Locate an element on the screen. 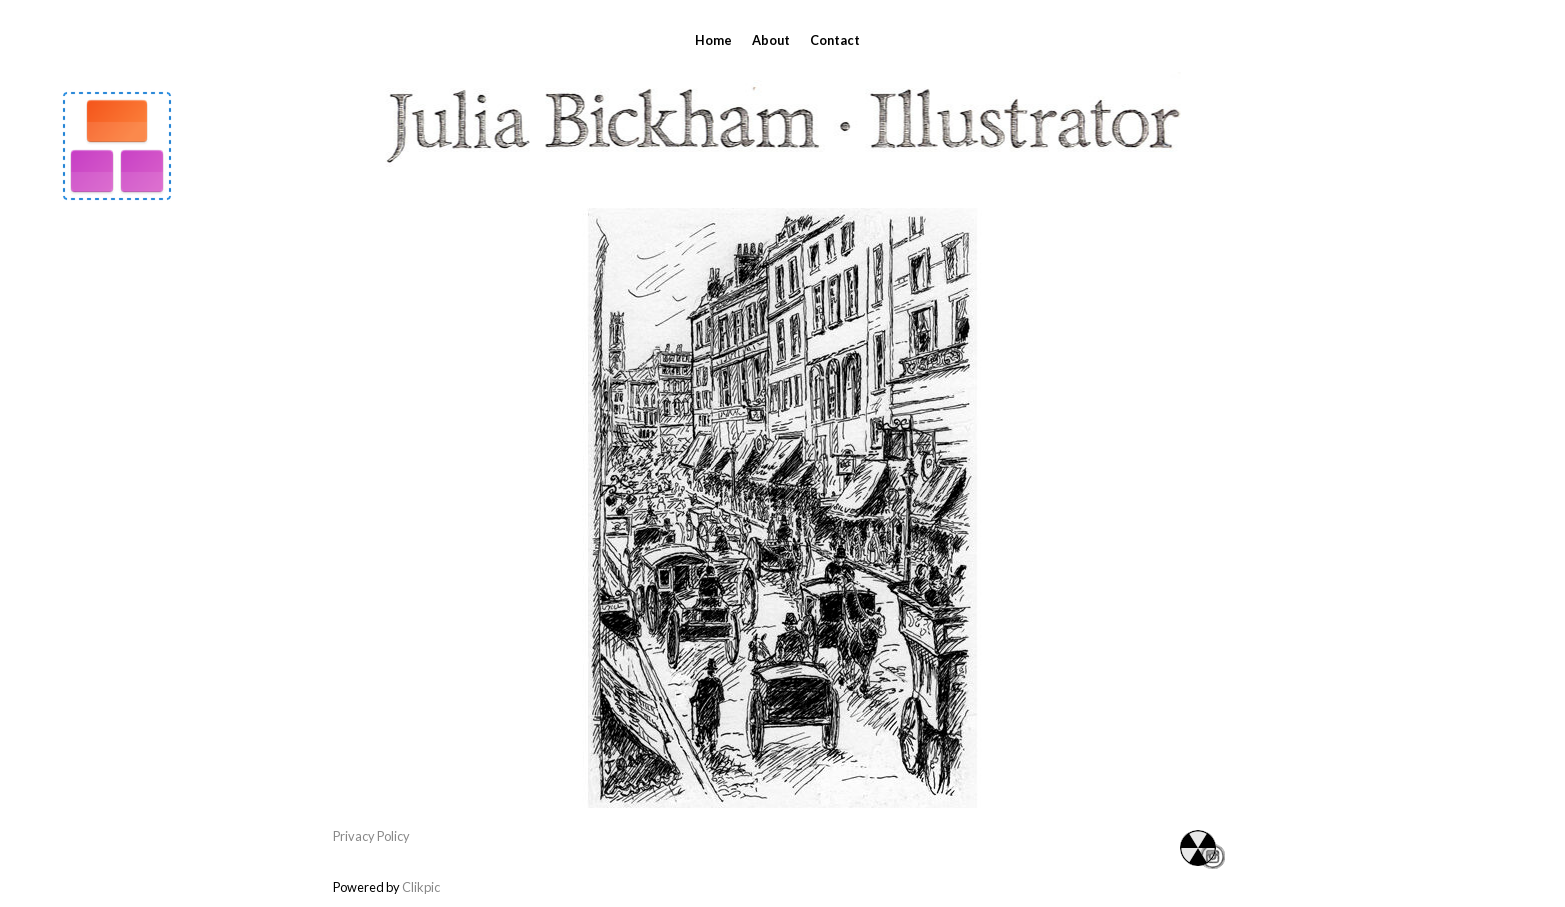  select all items in the current view is located at coordinates (117, 146).